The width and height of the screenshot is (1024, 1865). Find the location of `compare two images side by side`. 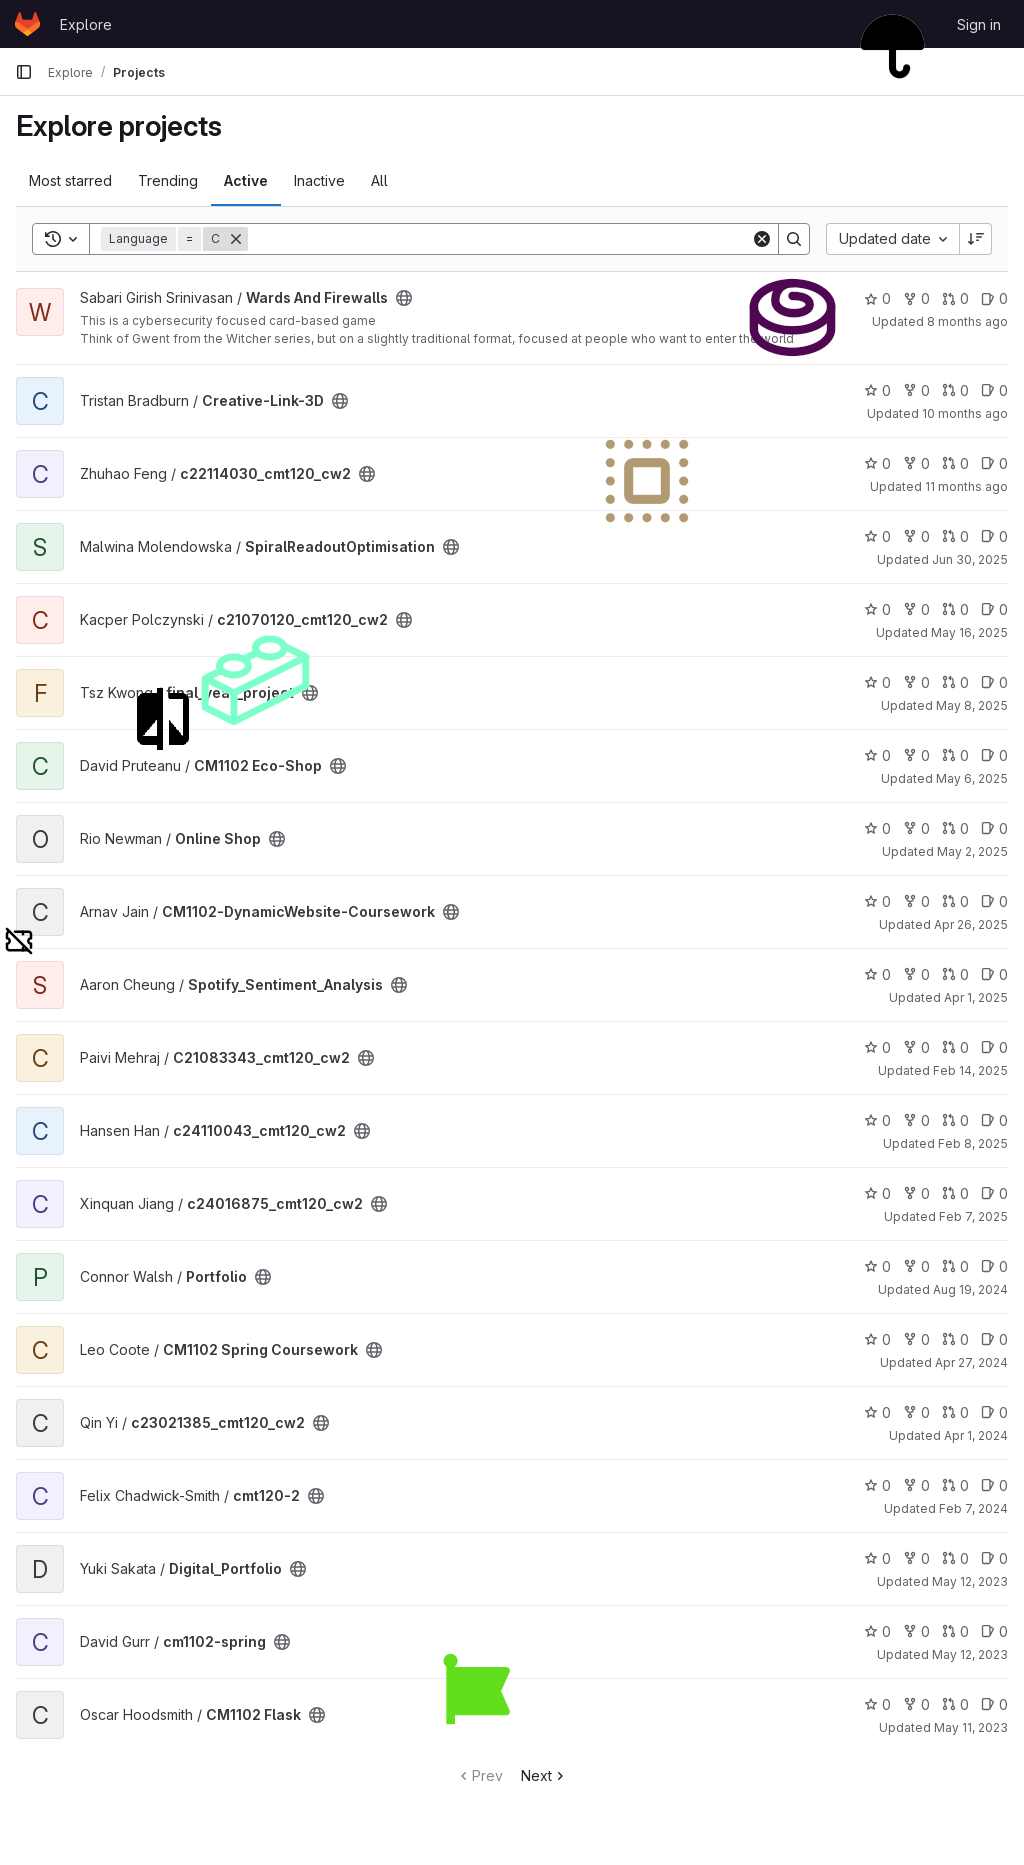

compare two images side by side is located at coordinates (163, 719).